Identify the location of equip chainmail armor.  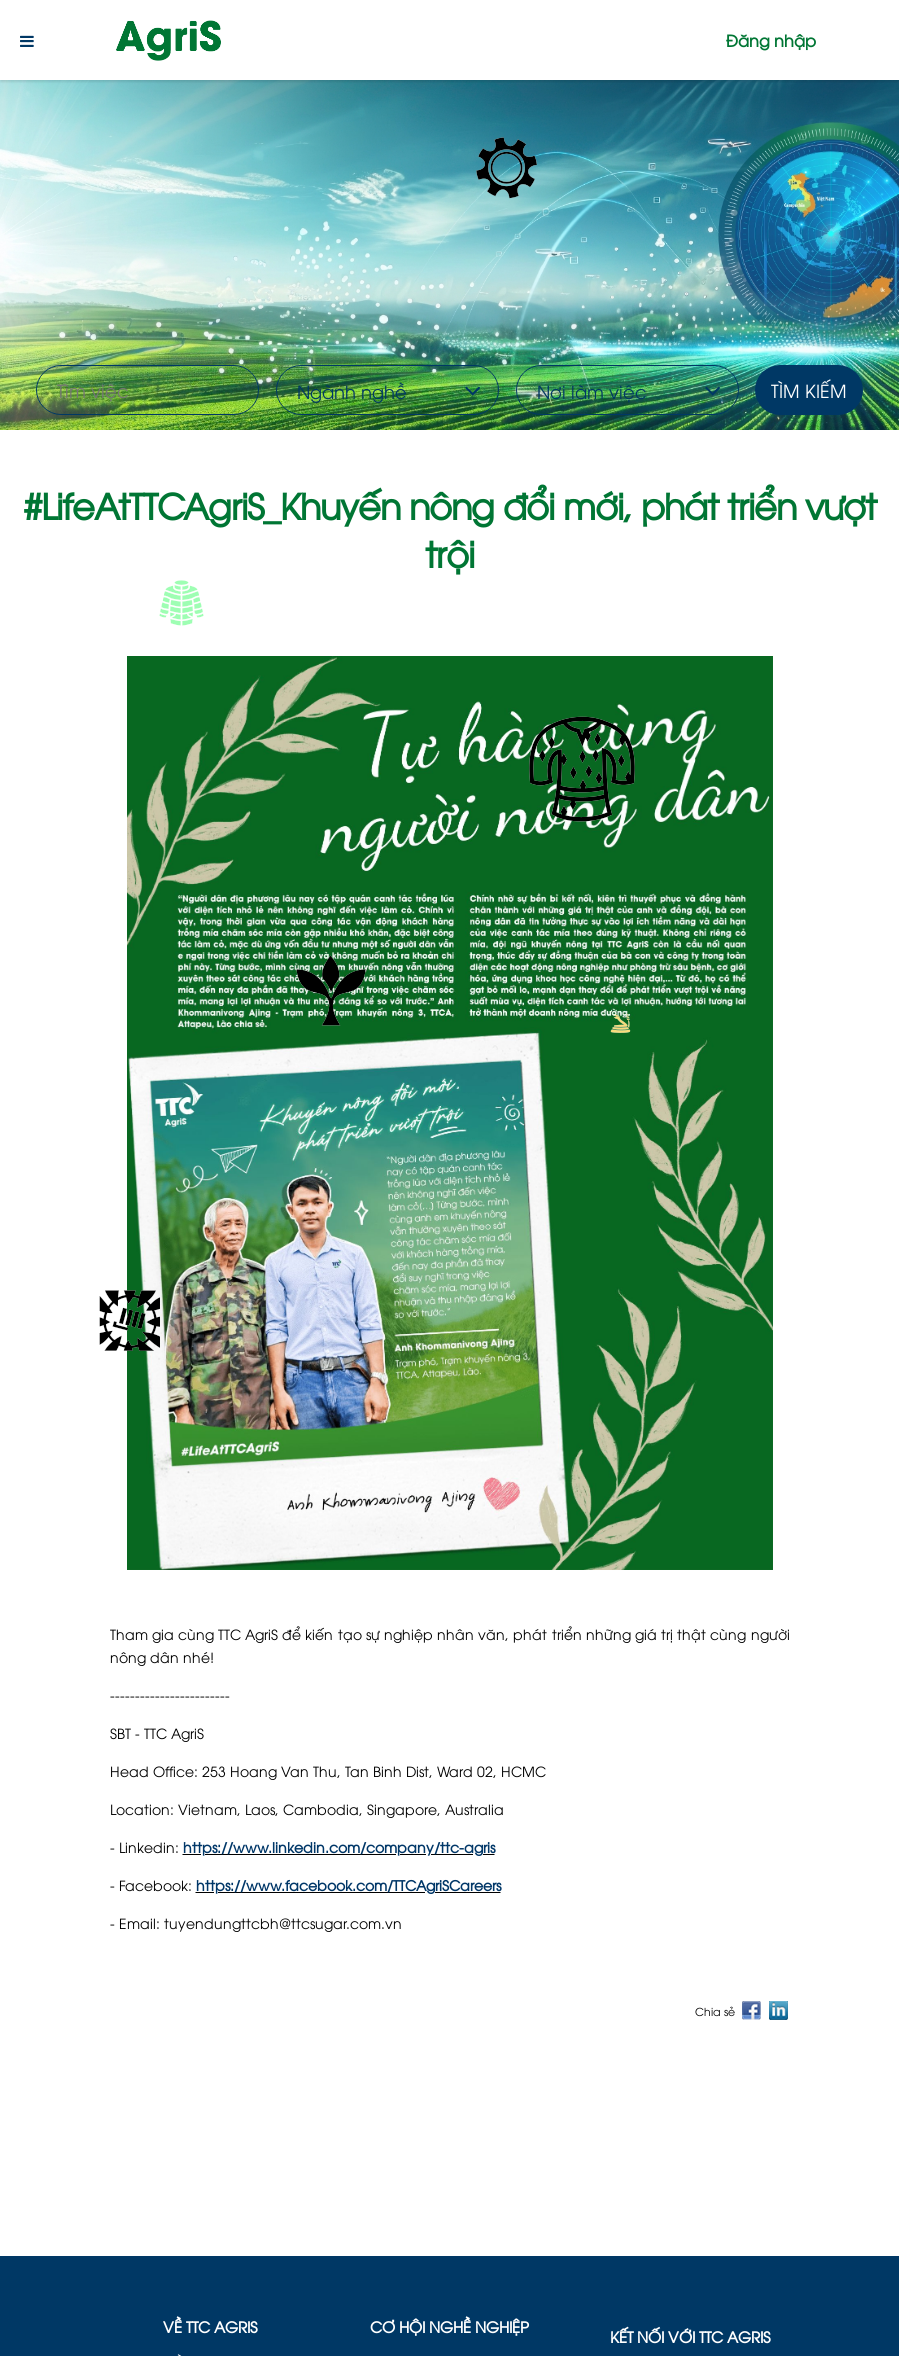
(582, 769).